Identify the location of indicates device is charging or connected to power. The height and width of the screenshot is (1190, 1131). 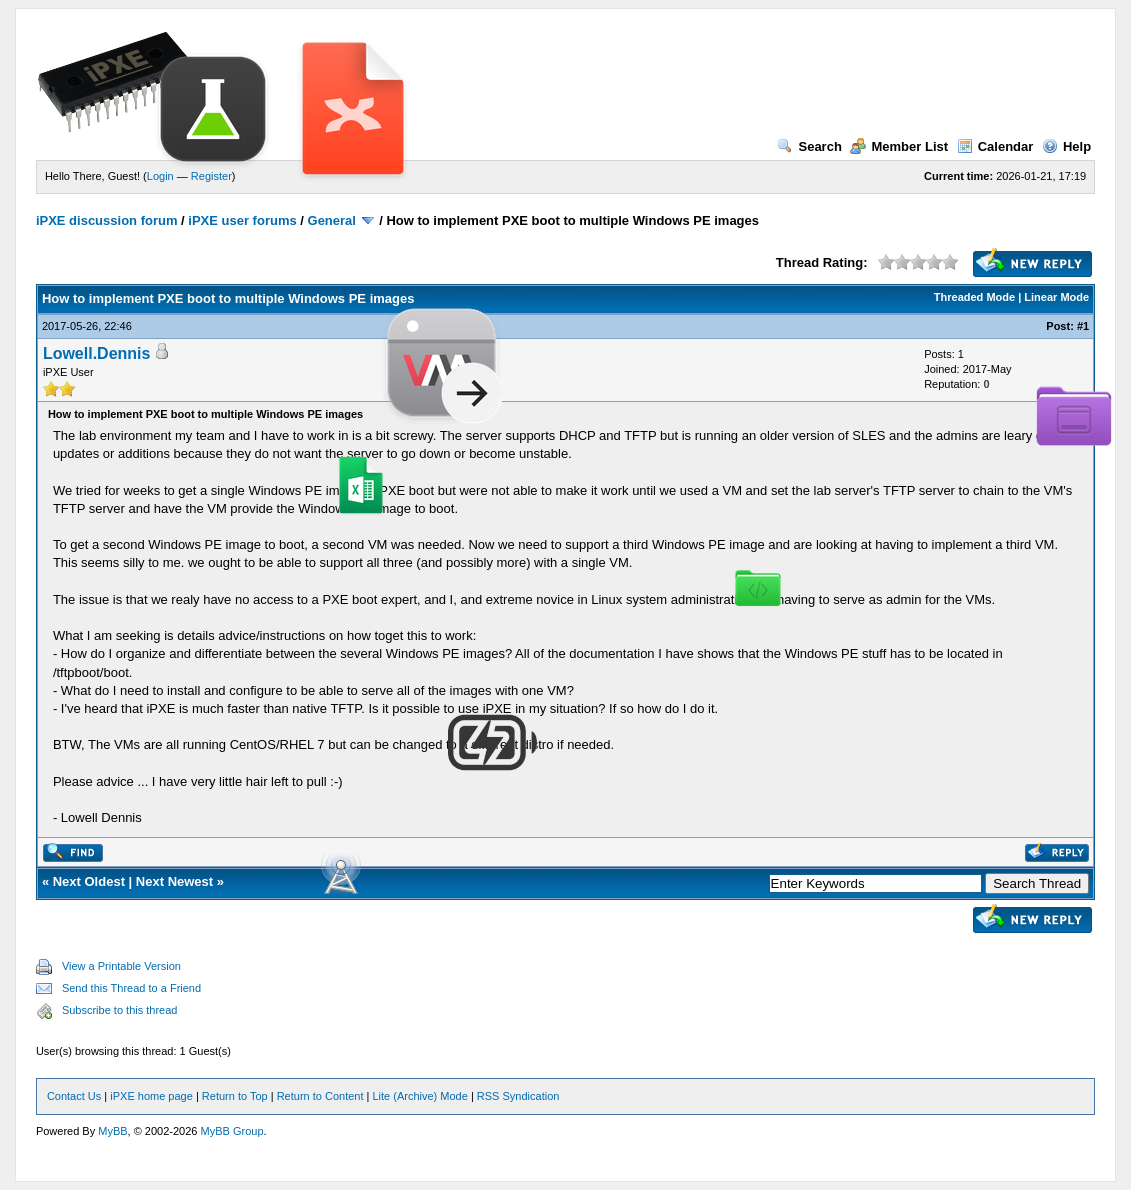
(492, 742).